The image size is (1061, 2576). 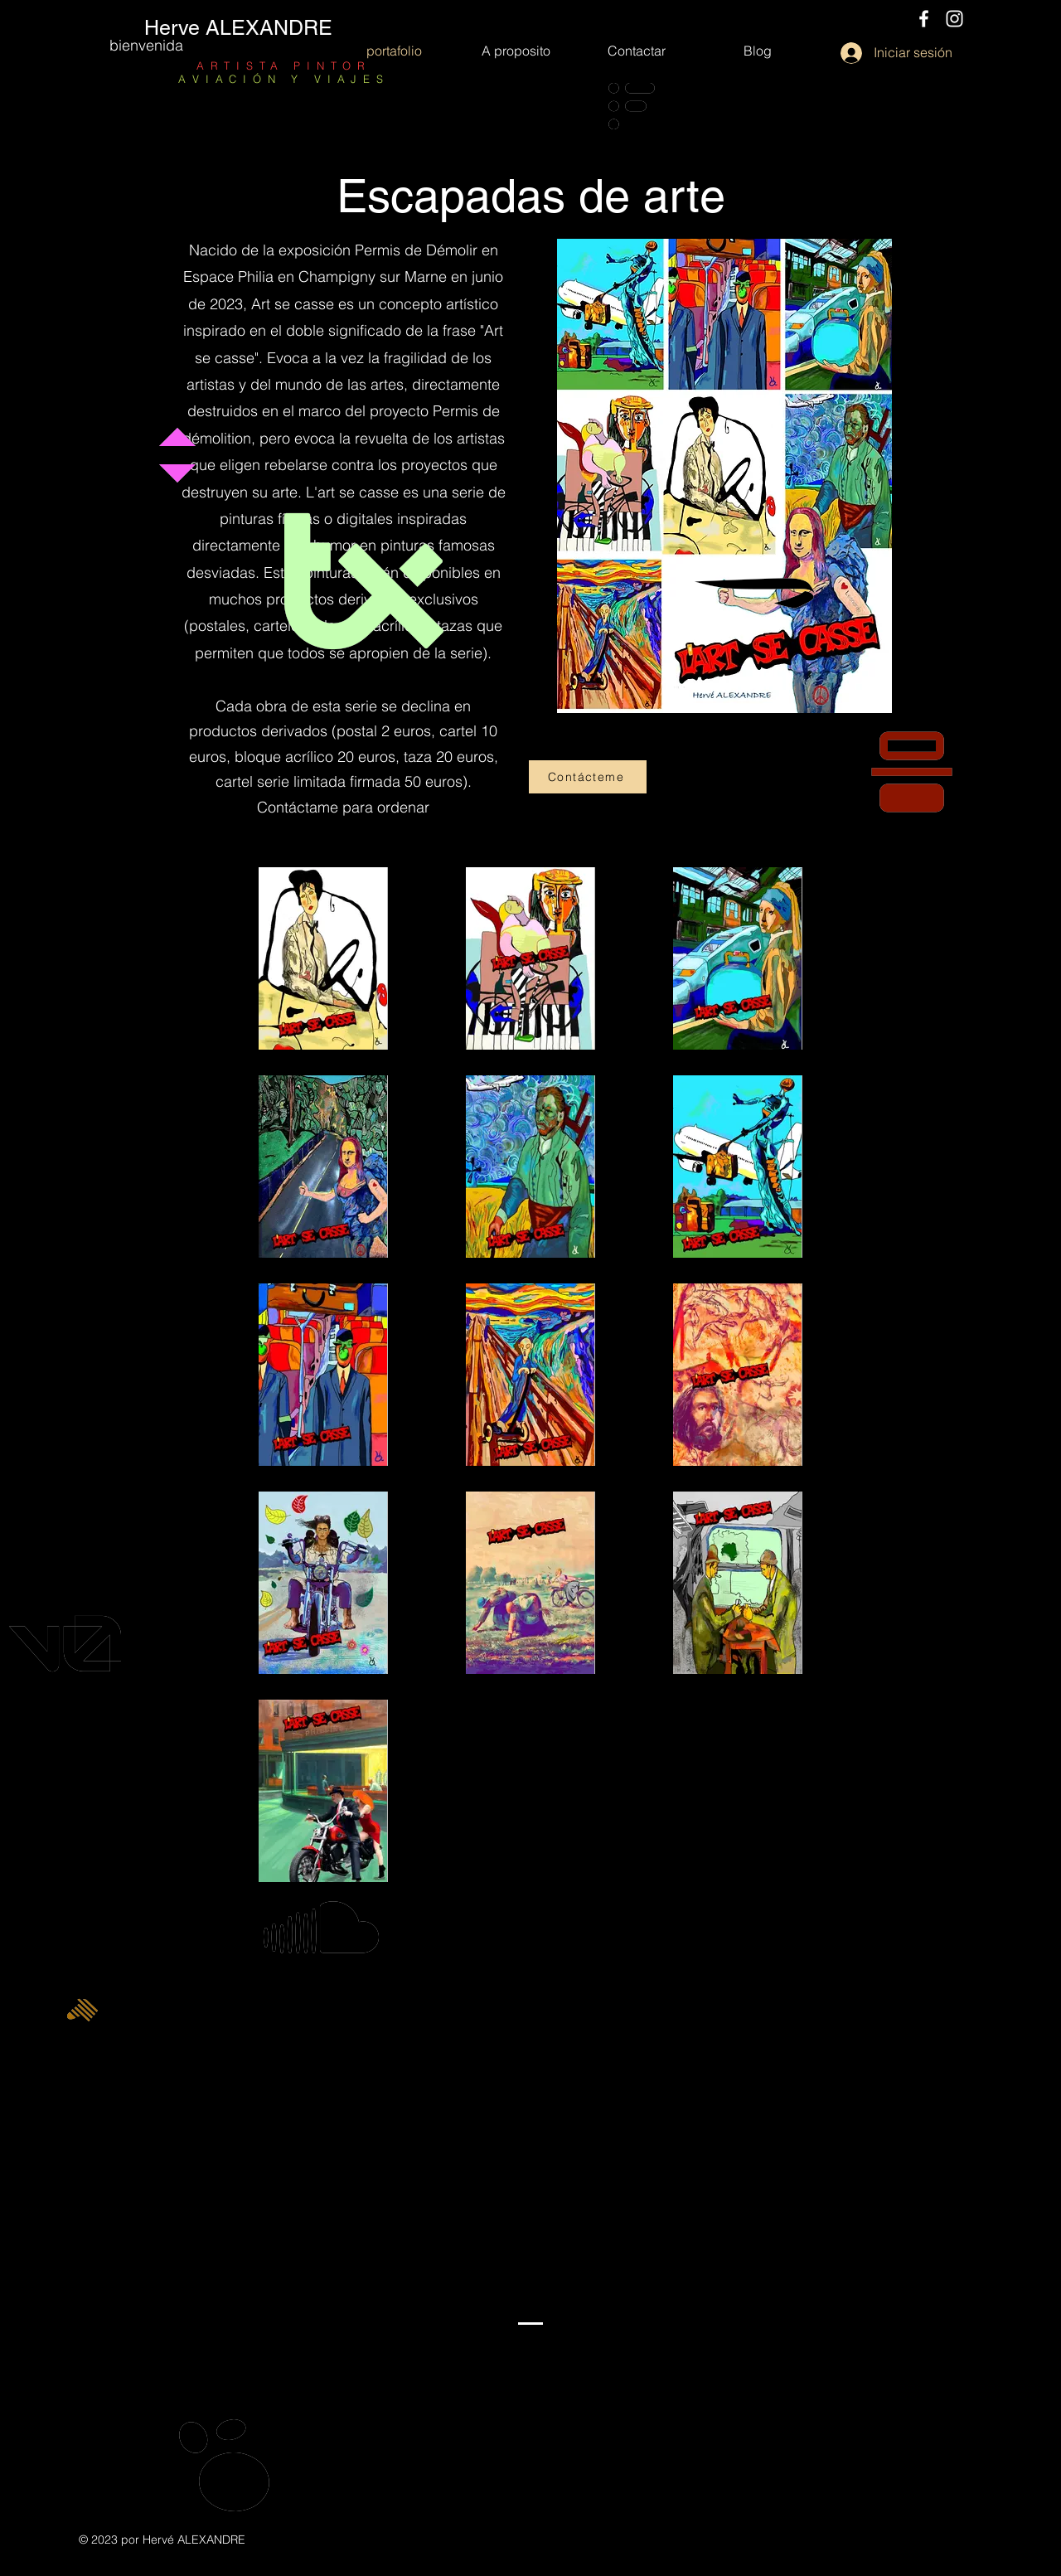 What do you see at coordinates (912, 772) in the screenshot?
I see `flip content vertically` at bounding box center [912, 772].